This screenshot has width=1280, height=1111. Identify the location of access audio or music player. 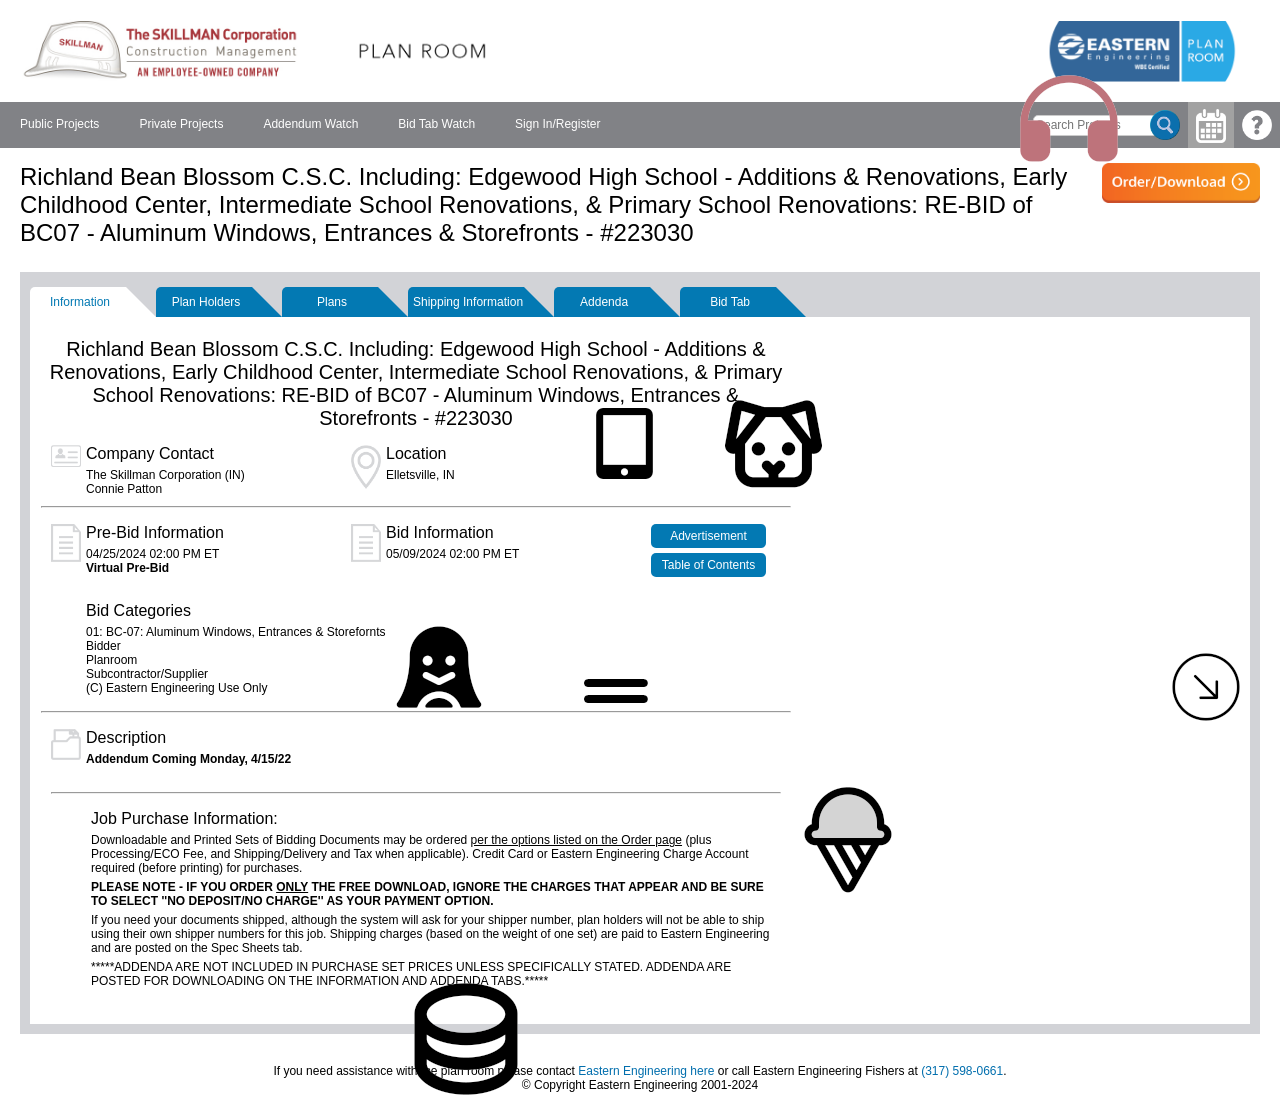
(1069, 124).